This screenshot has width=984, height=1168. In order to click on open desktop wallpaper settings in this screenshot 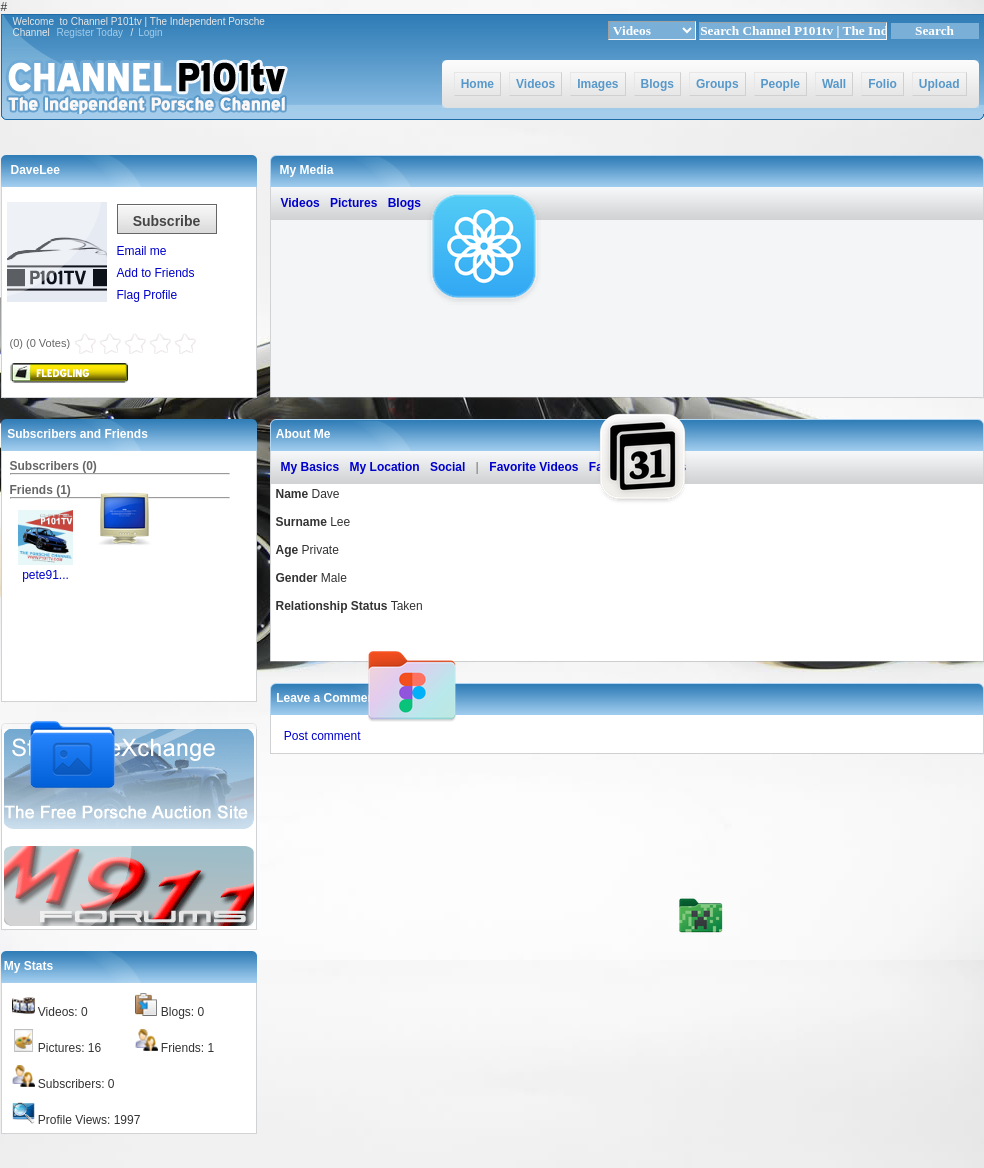, I will do `click(484, 248)`.